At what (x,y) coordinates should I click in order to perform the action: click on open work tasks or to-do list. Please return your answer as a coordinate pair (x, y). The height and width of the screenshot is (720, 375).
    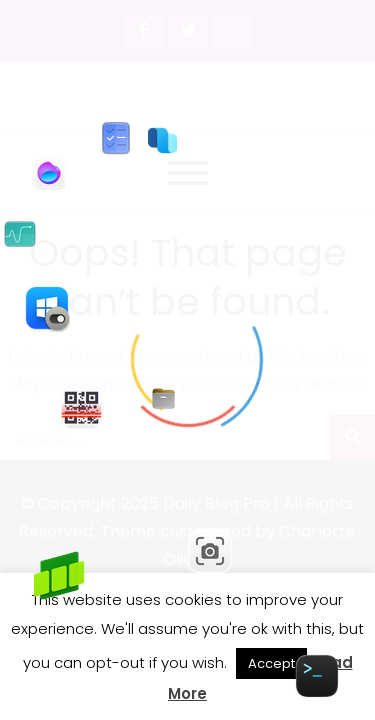
    Looking at the image, I should click on (116, 138).